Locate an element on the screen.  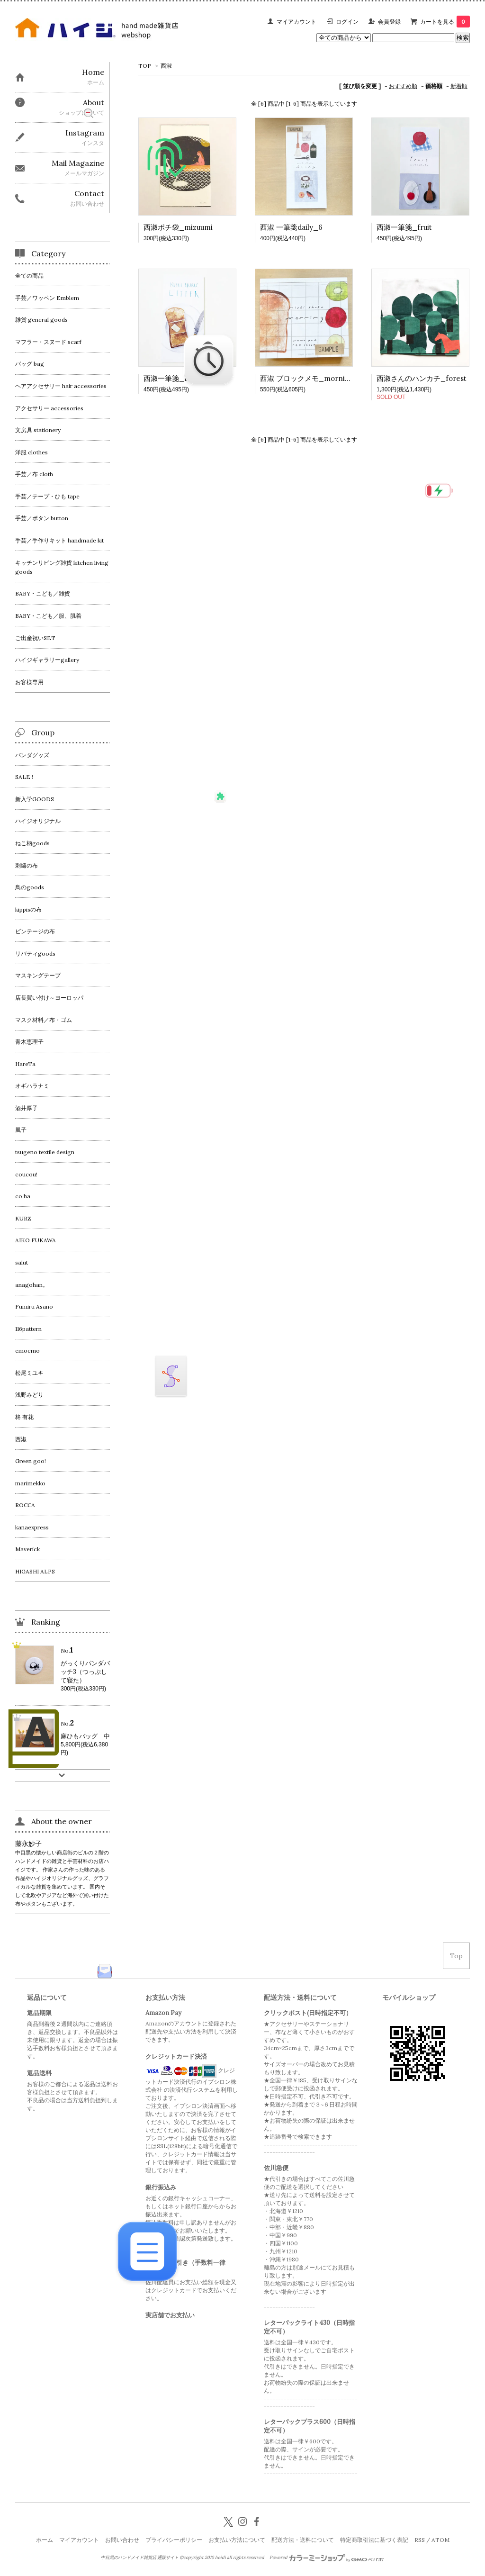
open a drawing template file is located at coordinates (171, 1376).